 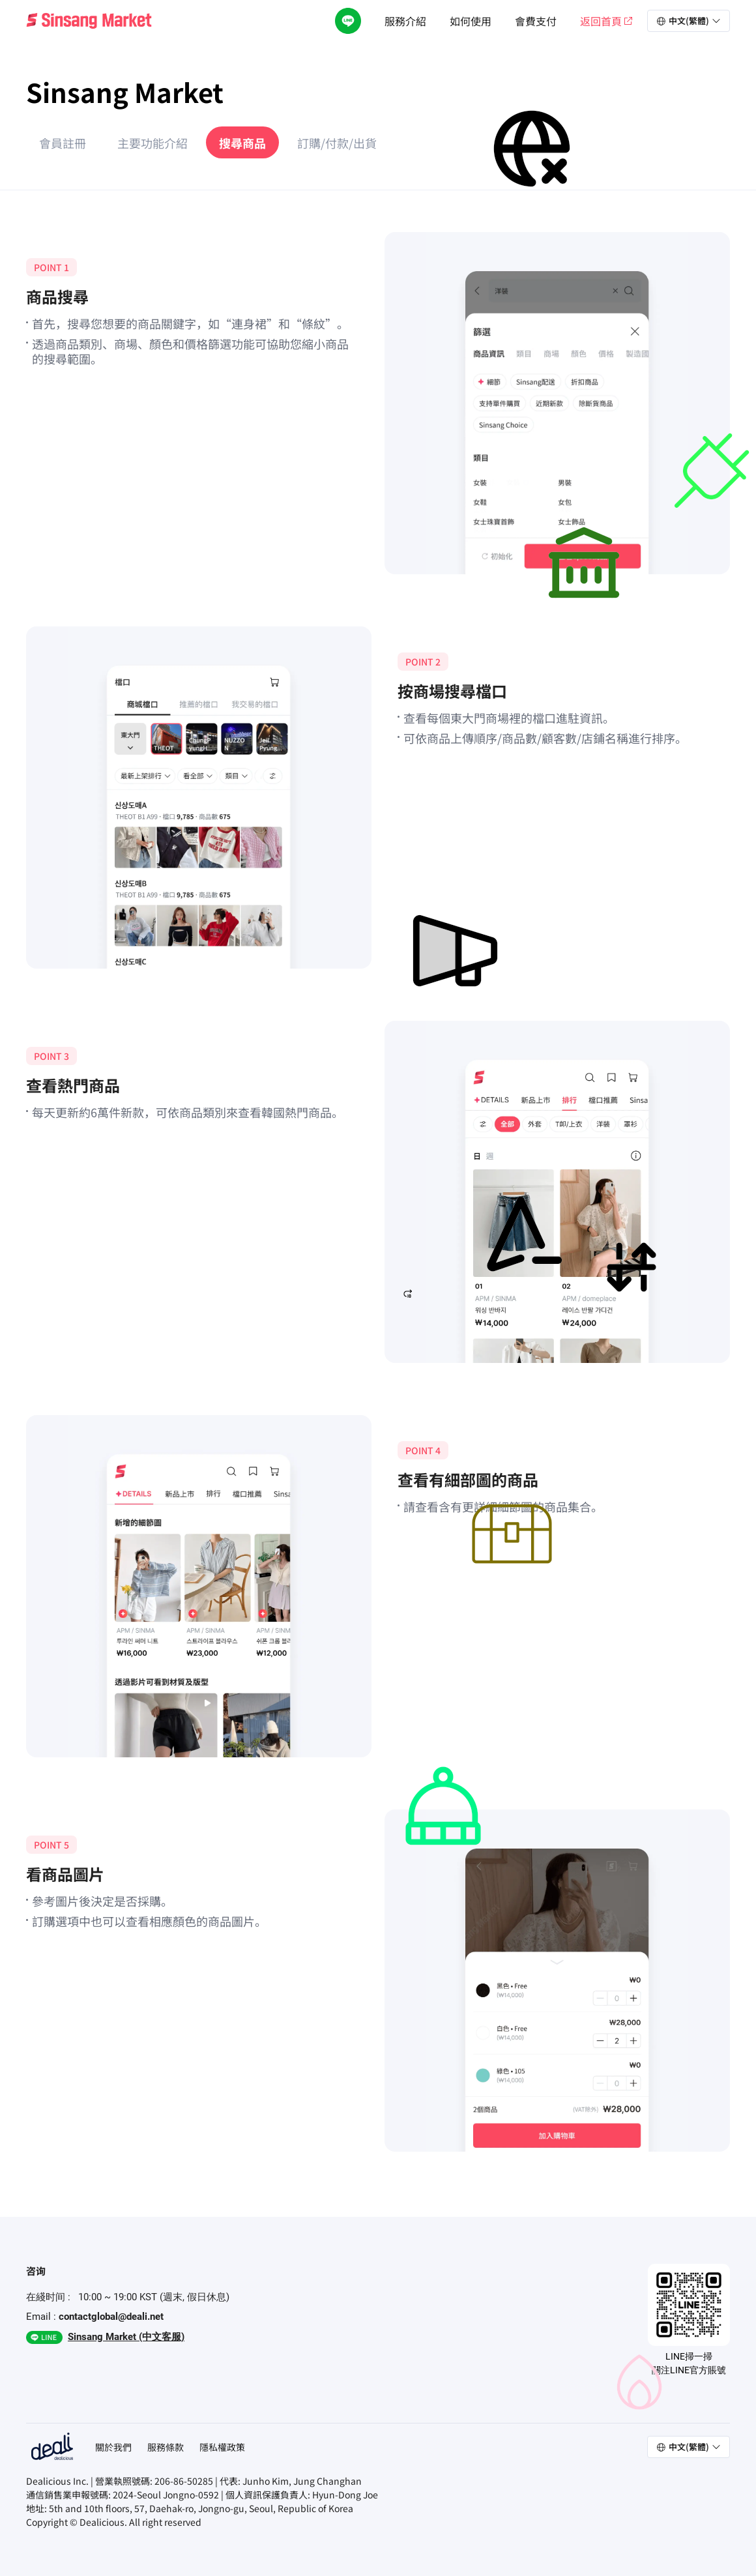 I want to click on make an announcement or broadcast, so click(x=452, y=954).